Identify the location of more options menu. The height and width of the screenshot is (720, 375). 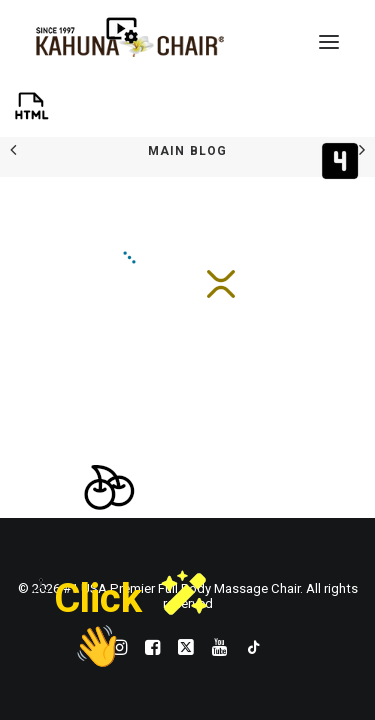
(129, 257).